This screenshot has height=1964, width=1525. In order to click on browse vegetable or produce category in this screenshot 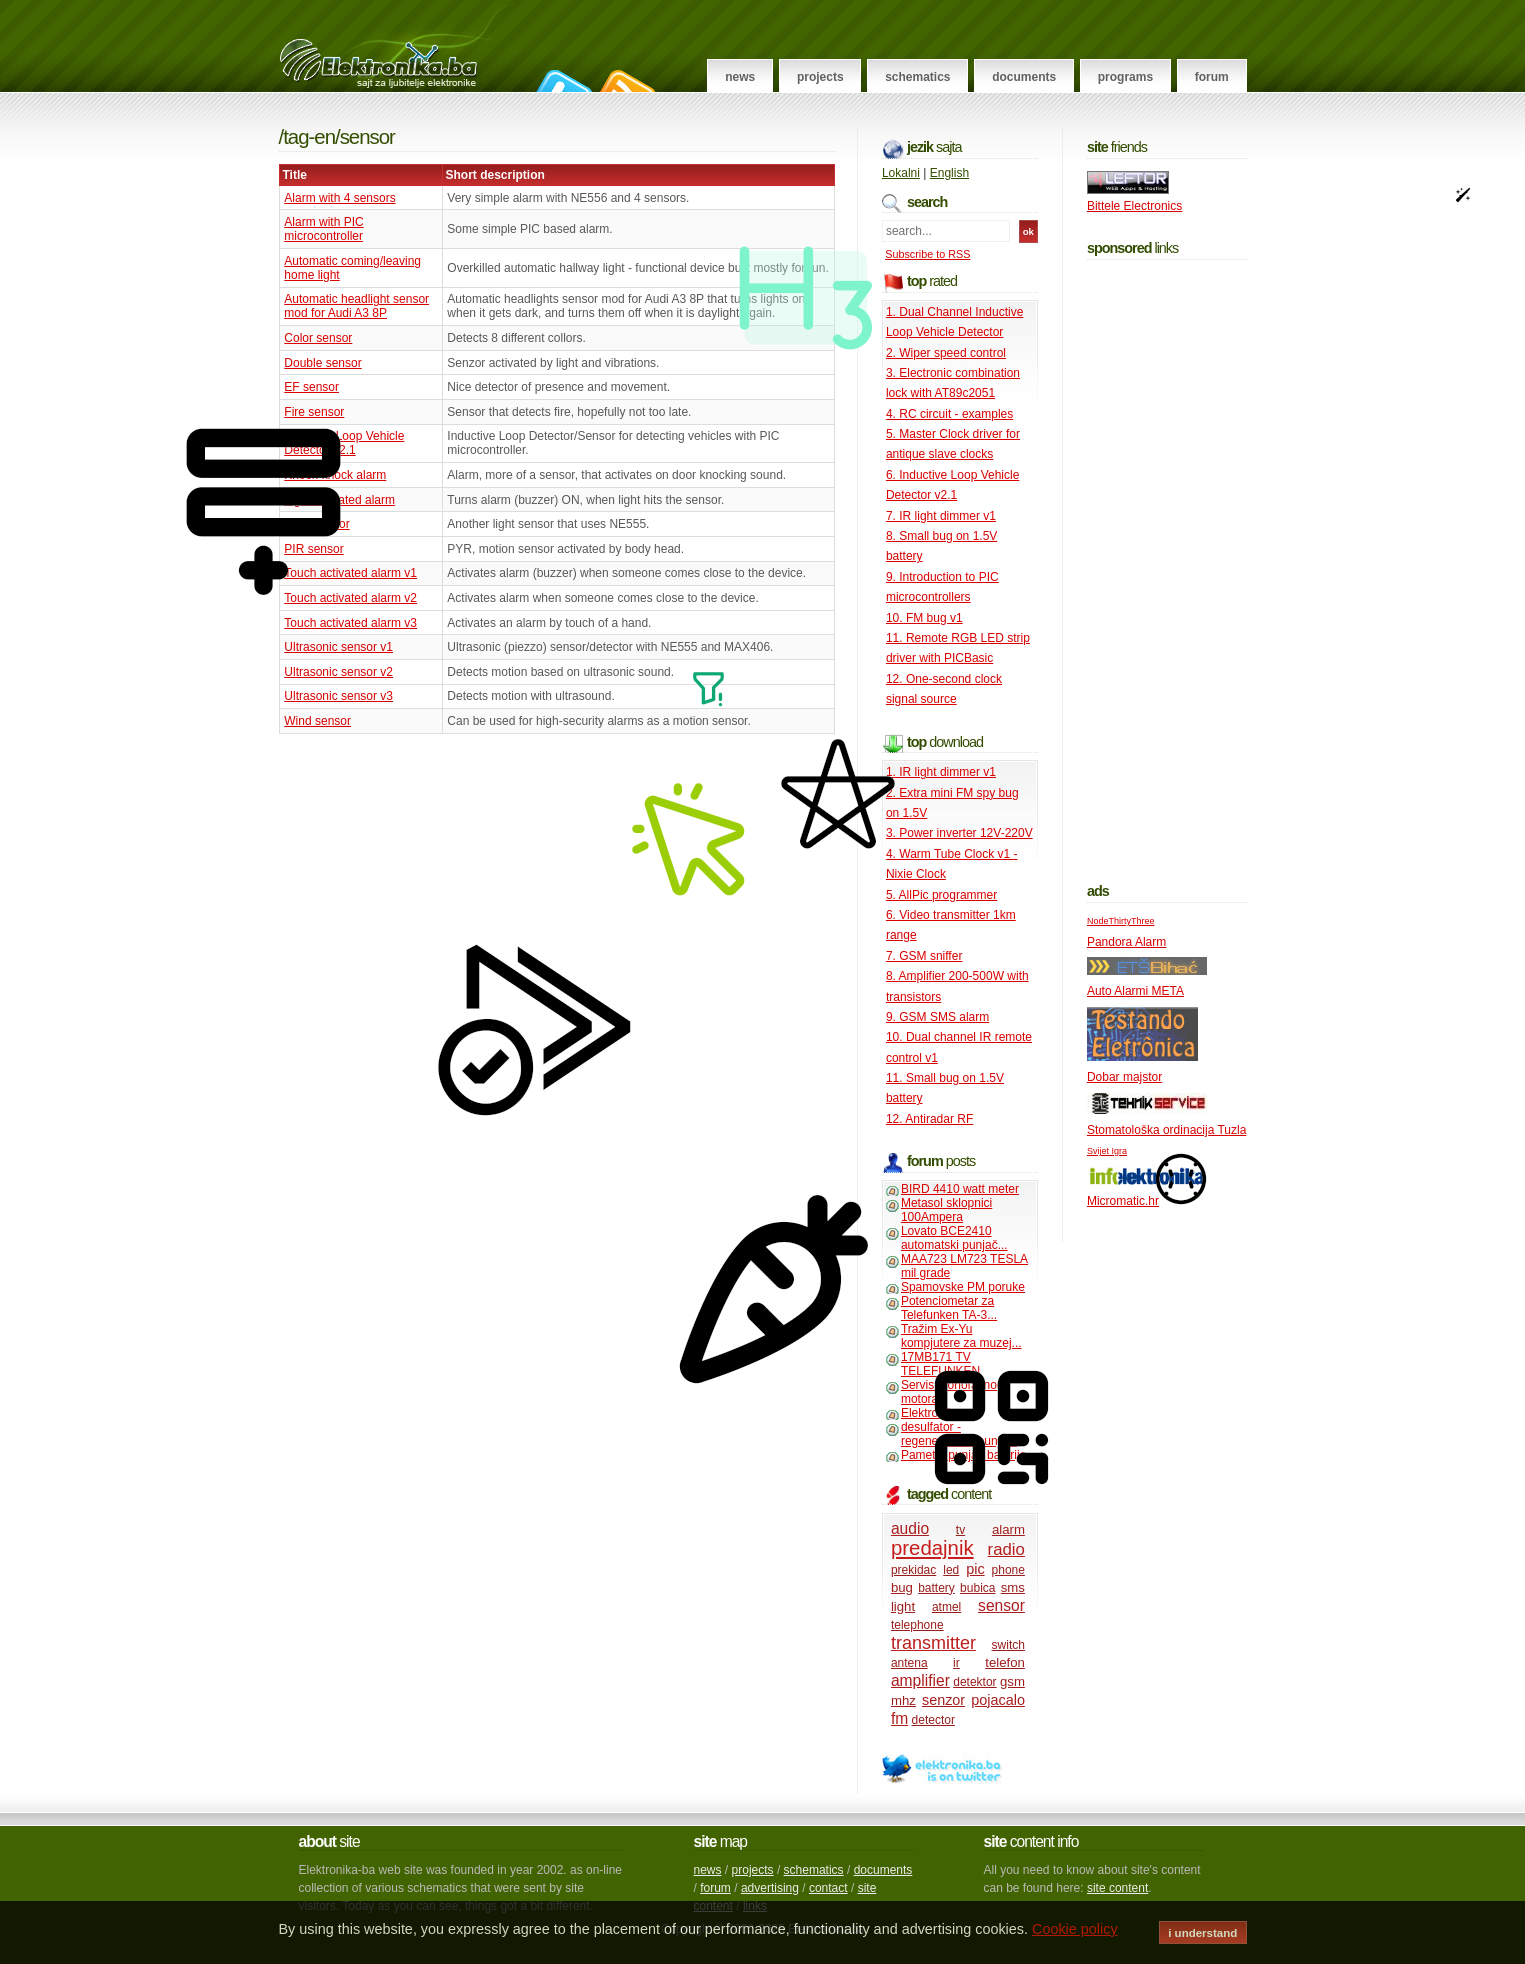, I will do `click(770, 1292)`.